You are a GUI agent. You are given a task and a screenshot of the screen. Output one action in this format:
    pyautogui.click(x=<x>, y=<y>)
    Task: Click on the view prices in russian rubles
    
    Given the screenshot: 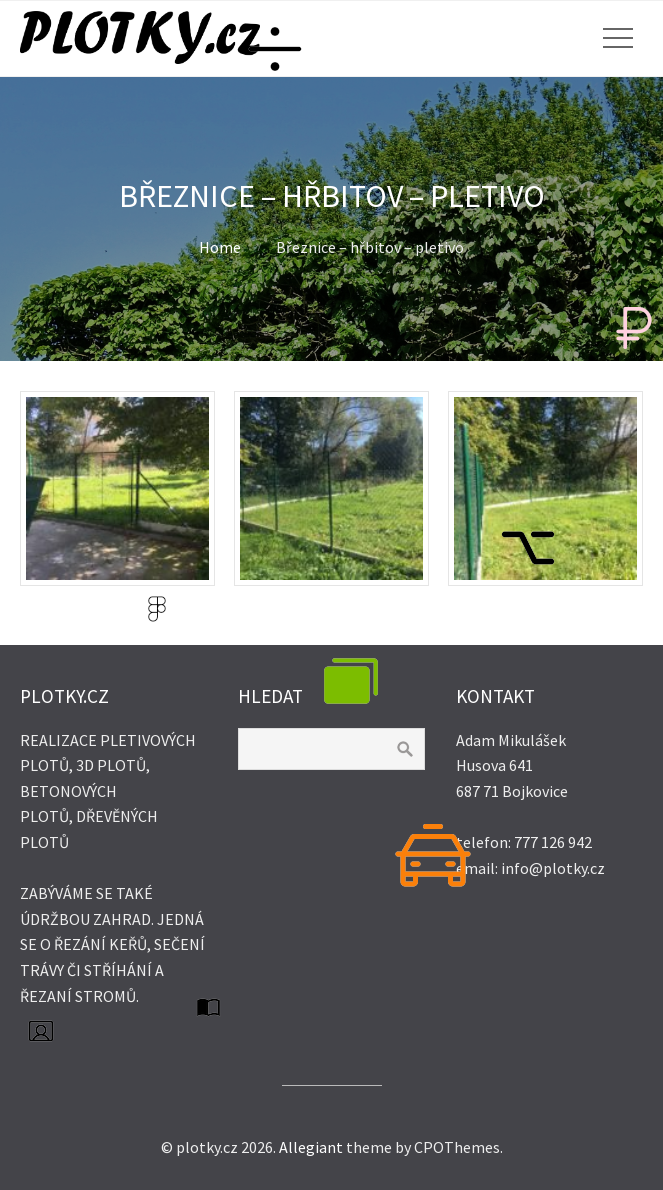 What is the action you would take?
    pyautogui.click(x=634, y=328)
    